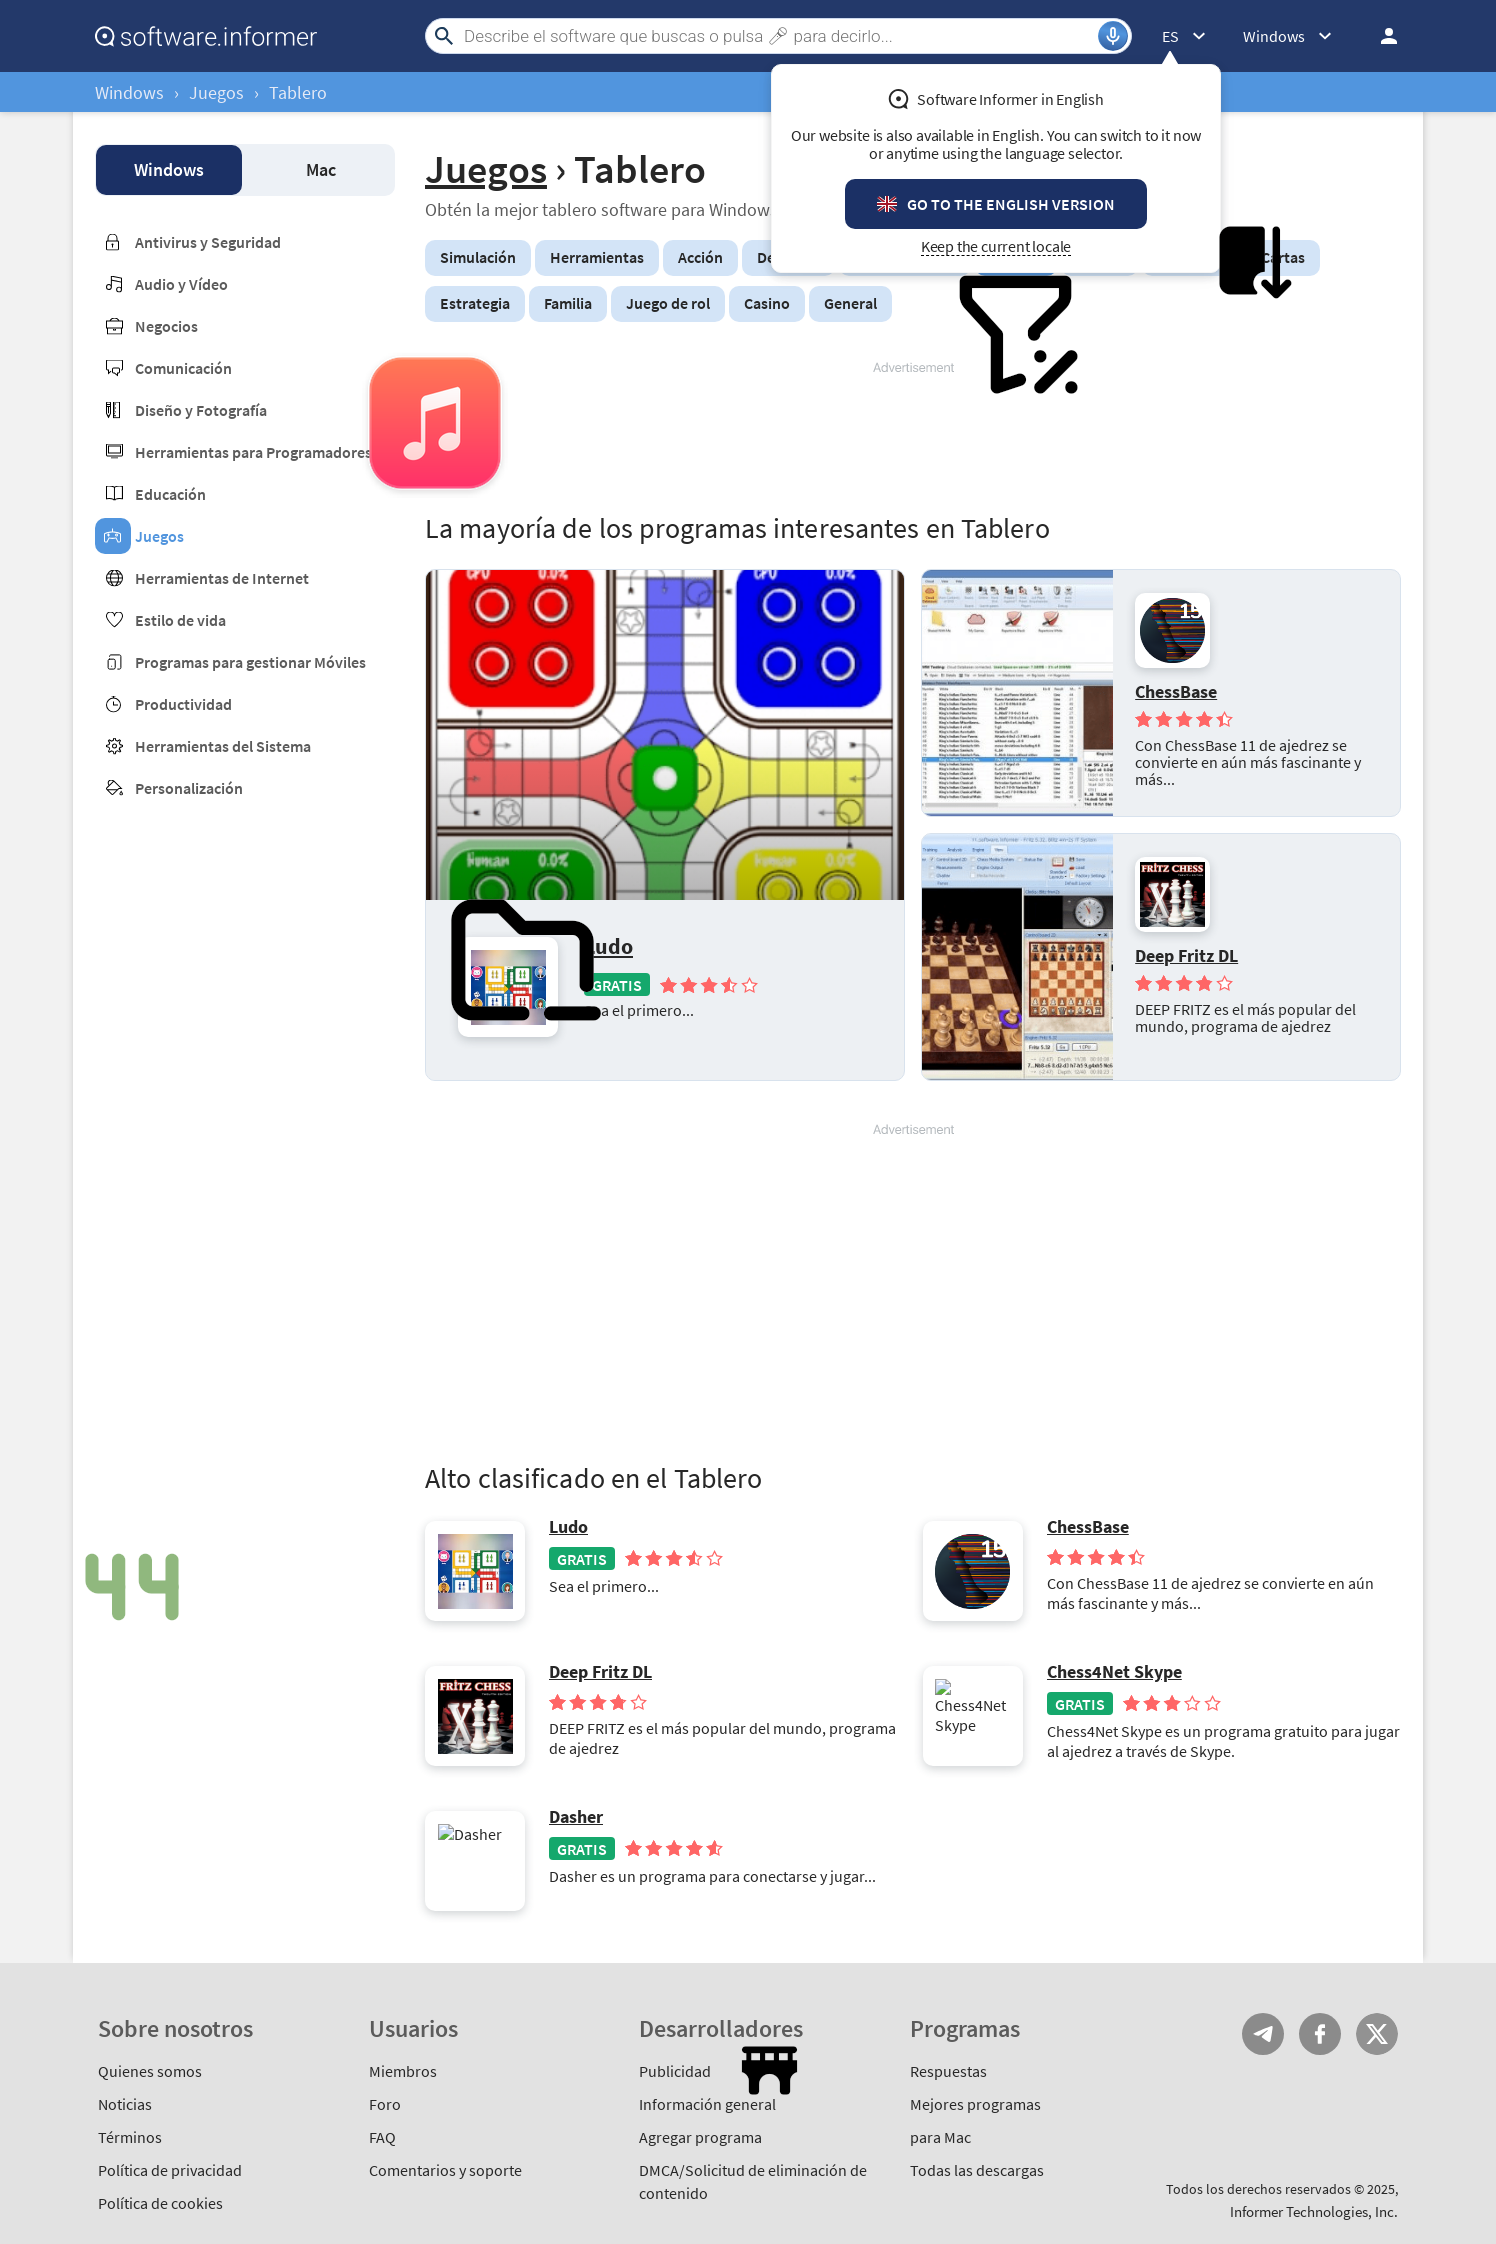 This screenshot has height=2244, width=1496. What do you see at coordinates (1015, 331) in the screenshot?
I see `filter results by discounted items` at bounding box center [1015, 331].